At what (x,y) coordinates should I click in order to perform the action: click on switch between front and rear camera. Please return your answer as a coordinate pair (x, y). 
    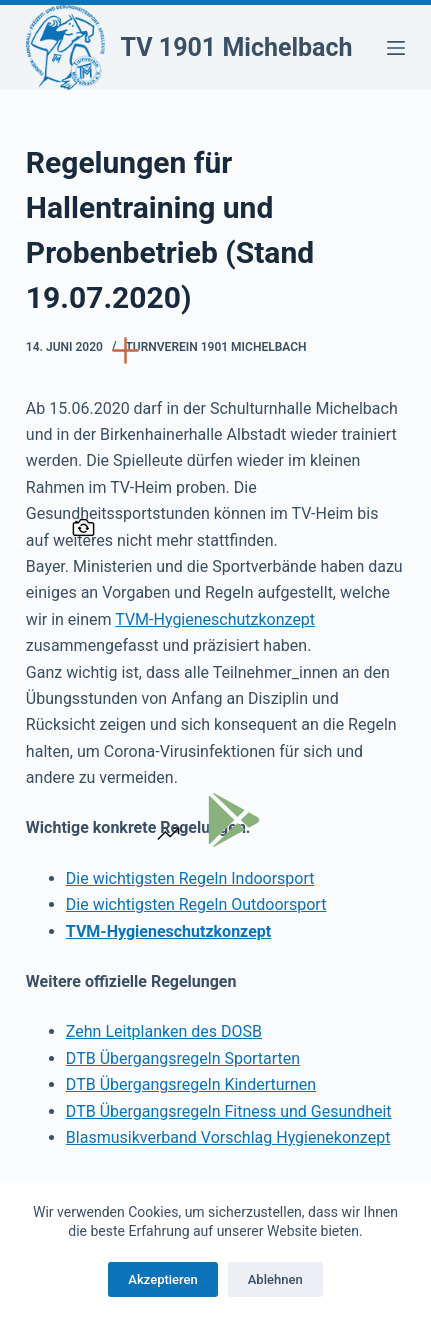
    Looking at the image, I should click on (83, 527).